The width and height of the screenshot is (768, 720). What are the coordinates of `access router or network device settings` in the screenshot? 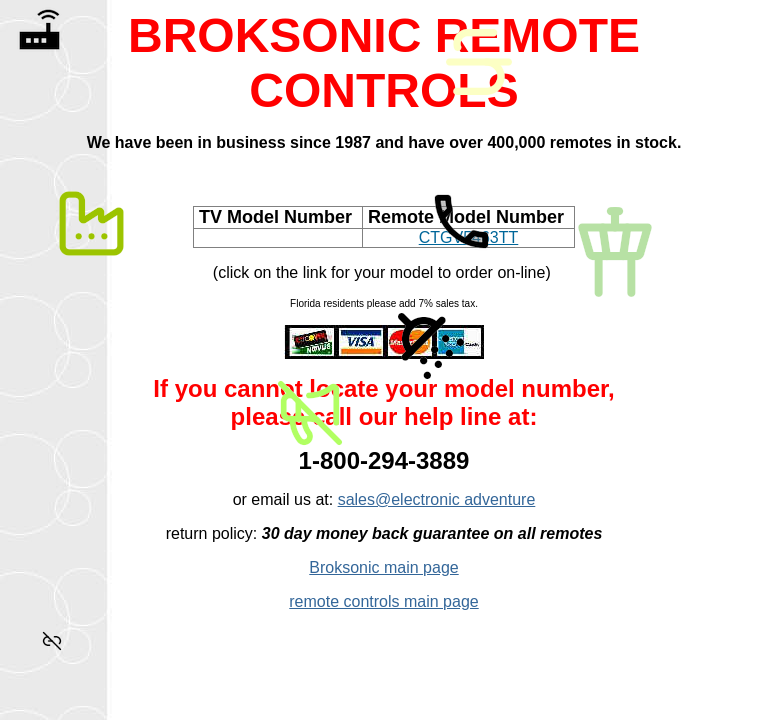 It's located at (39, 29).